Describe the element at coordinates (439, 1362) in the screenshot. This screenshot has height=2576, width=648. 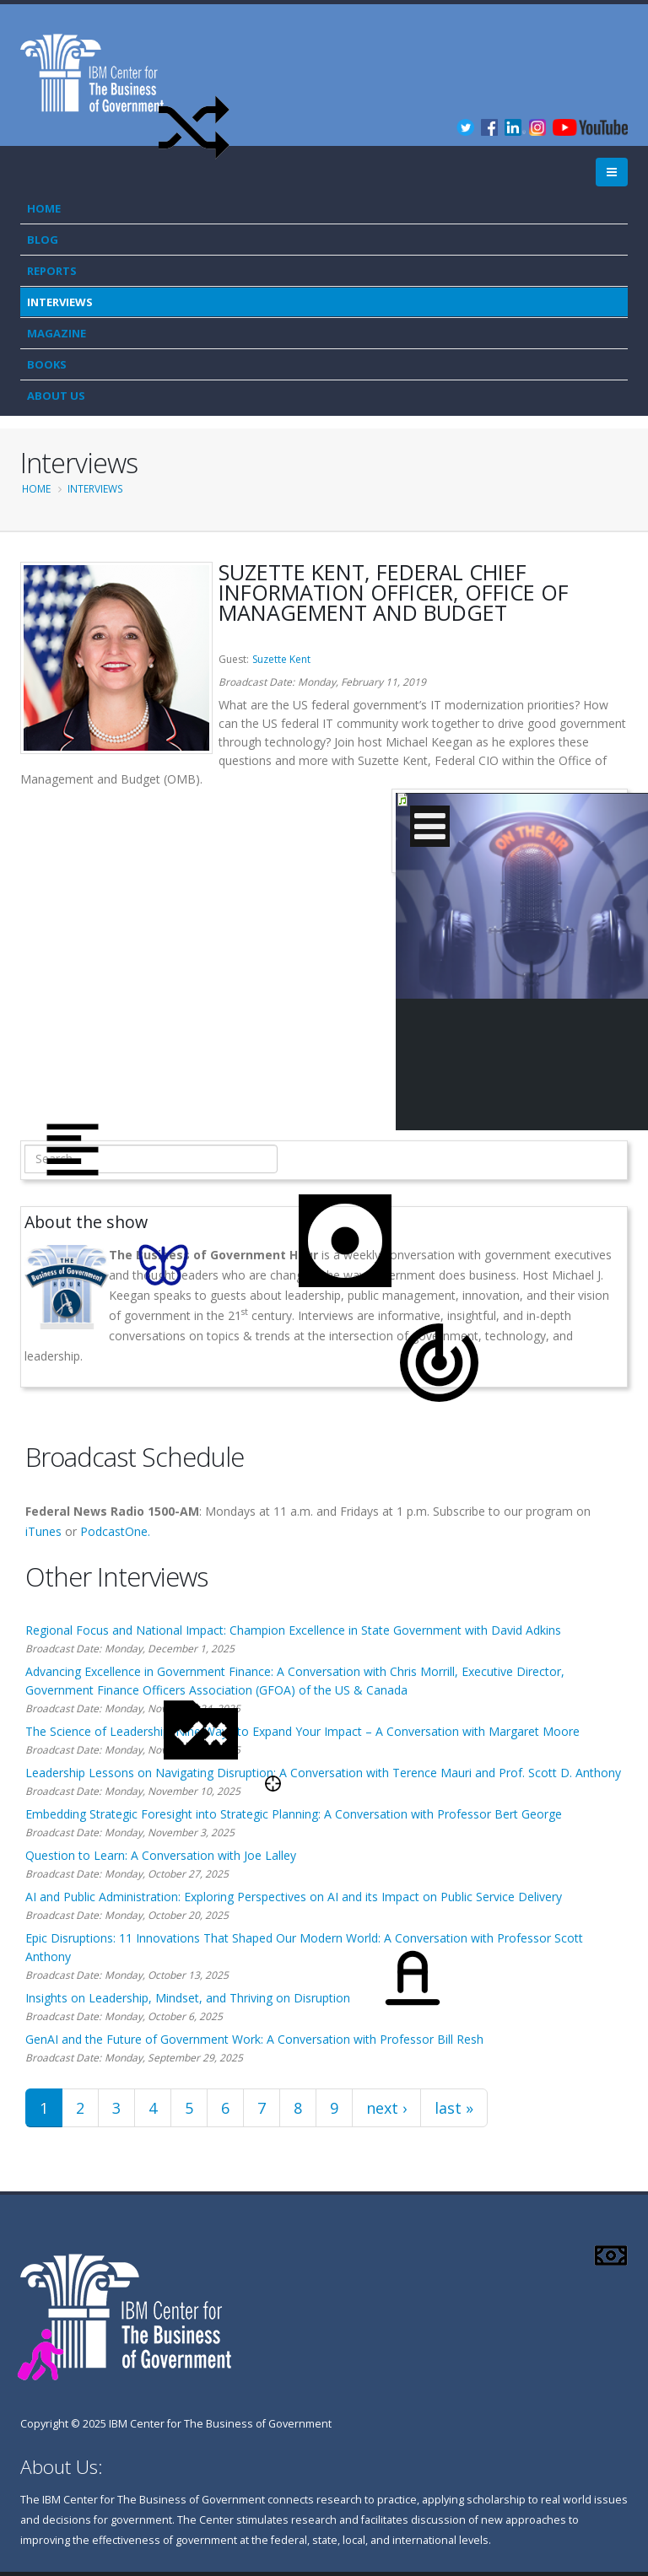
I see `view radar or scanning functionality` at that location.